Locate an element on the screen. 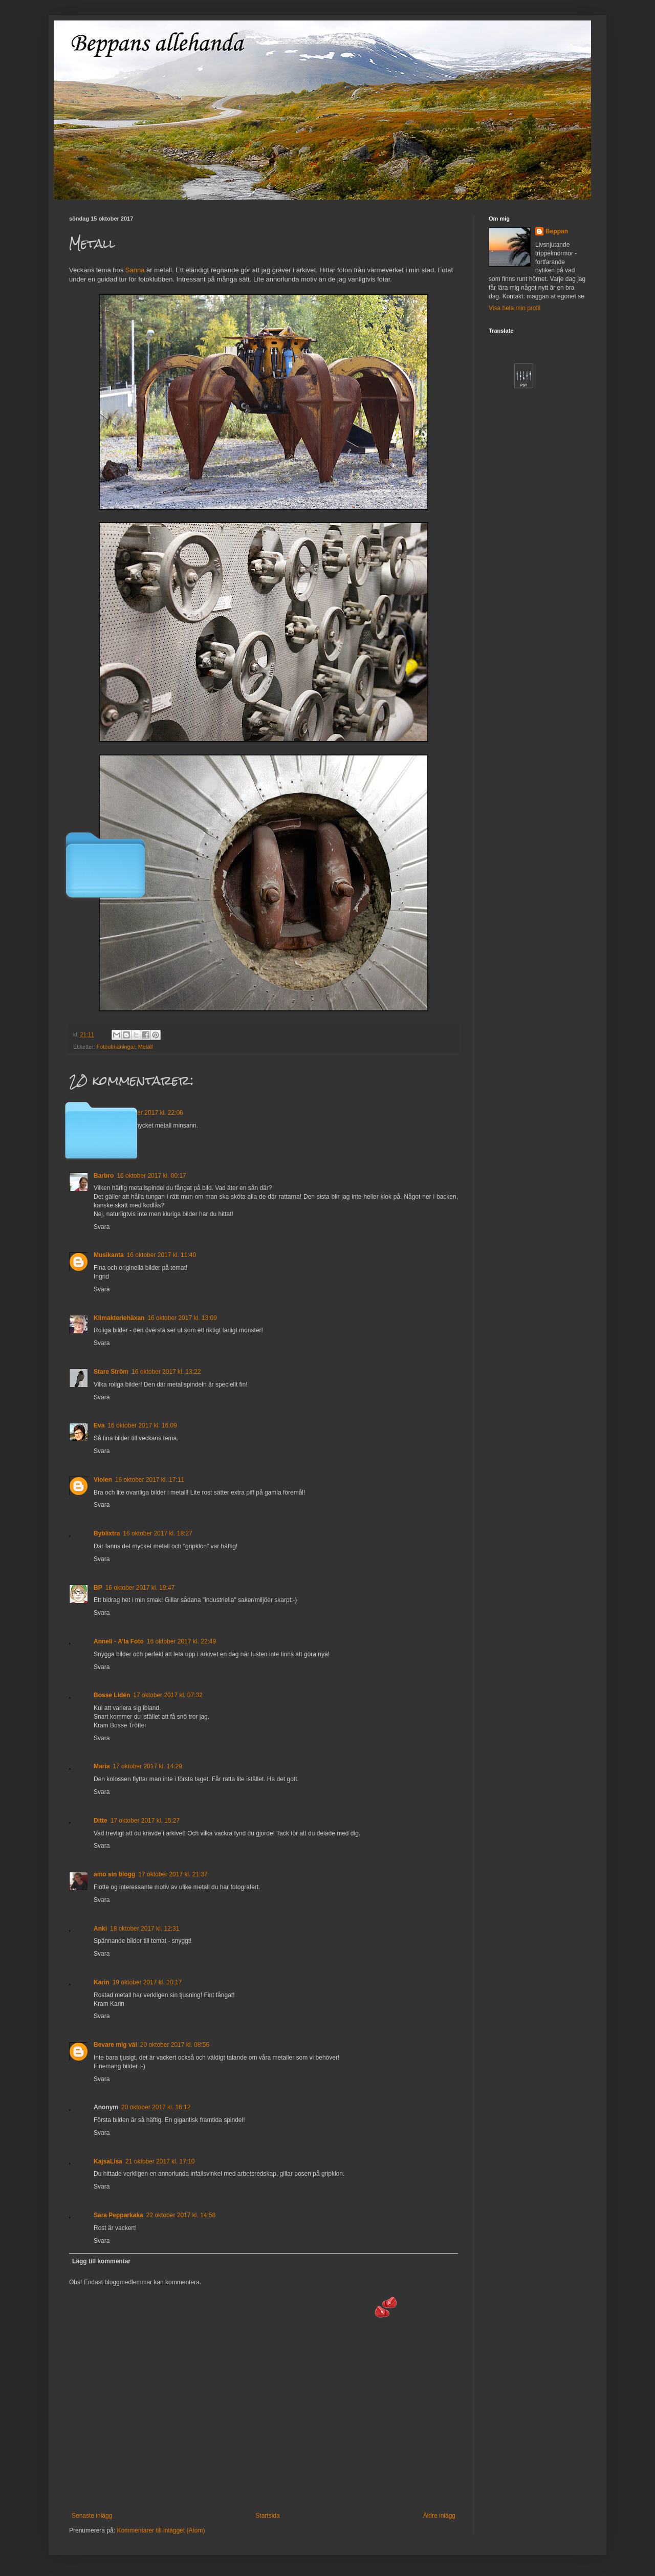 The image size is (655, 2576). open folder to view contents is located at coordinates (101, 1130).